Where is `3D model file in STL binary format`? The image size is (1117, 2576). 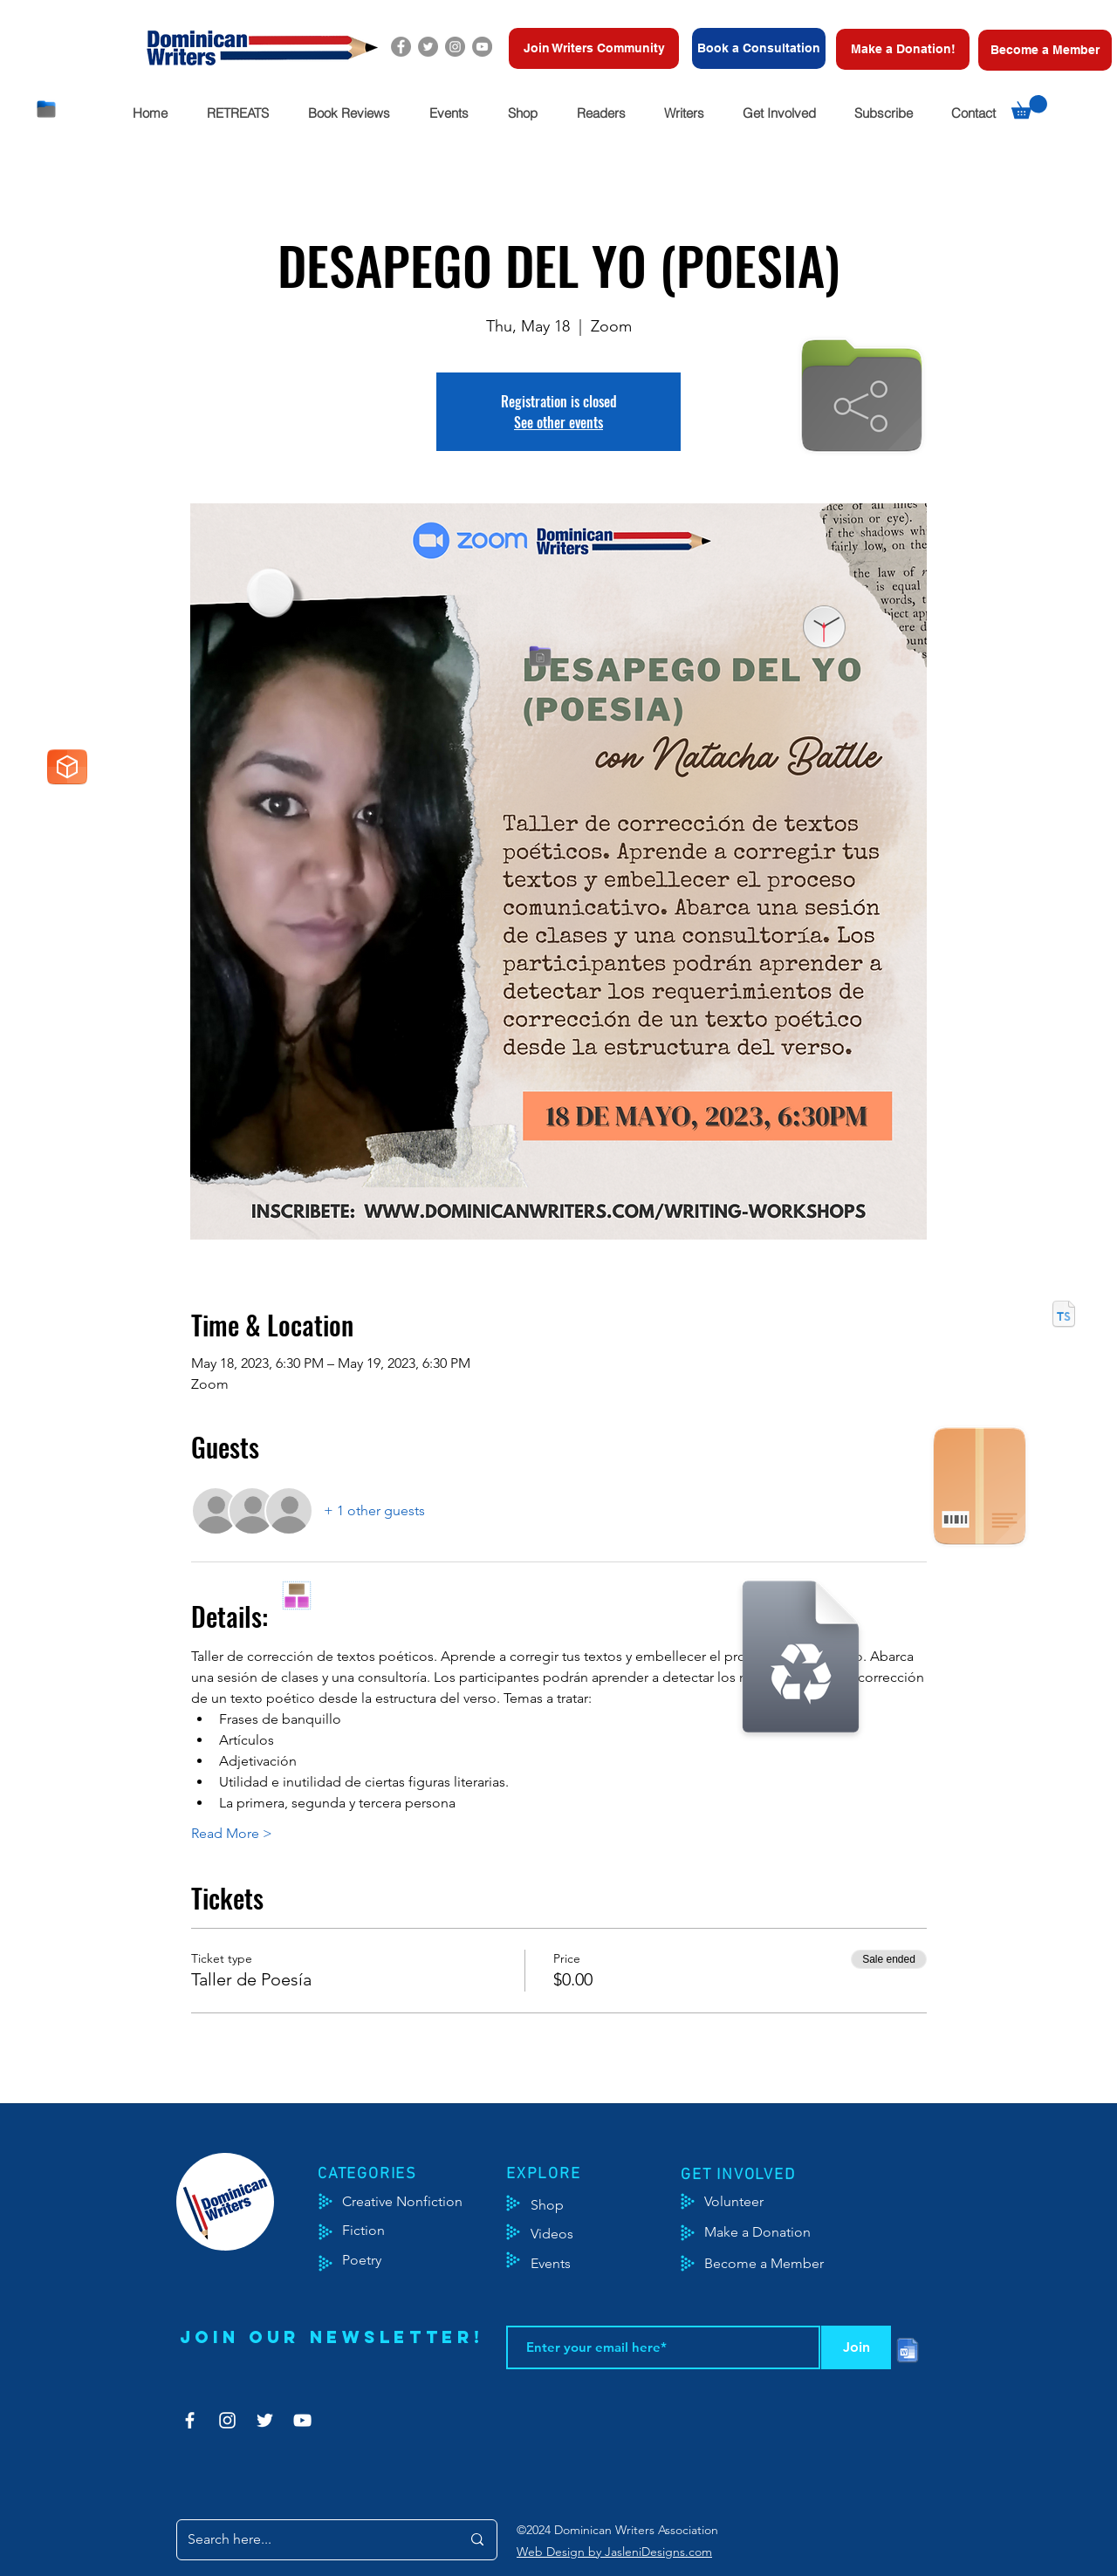 3D model file in STL binary format is located at coordinates (67, 766).